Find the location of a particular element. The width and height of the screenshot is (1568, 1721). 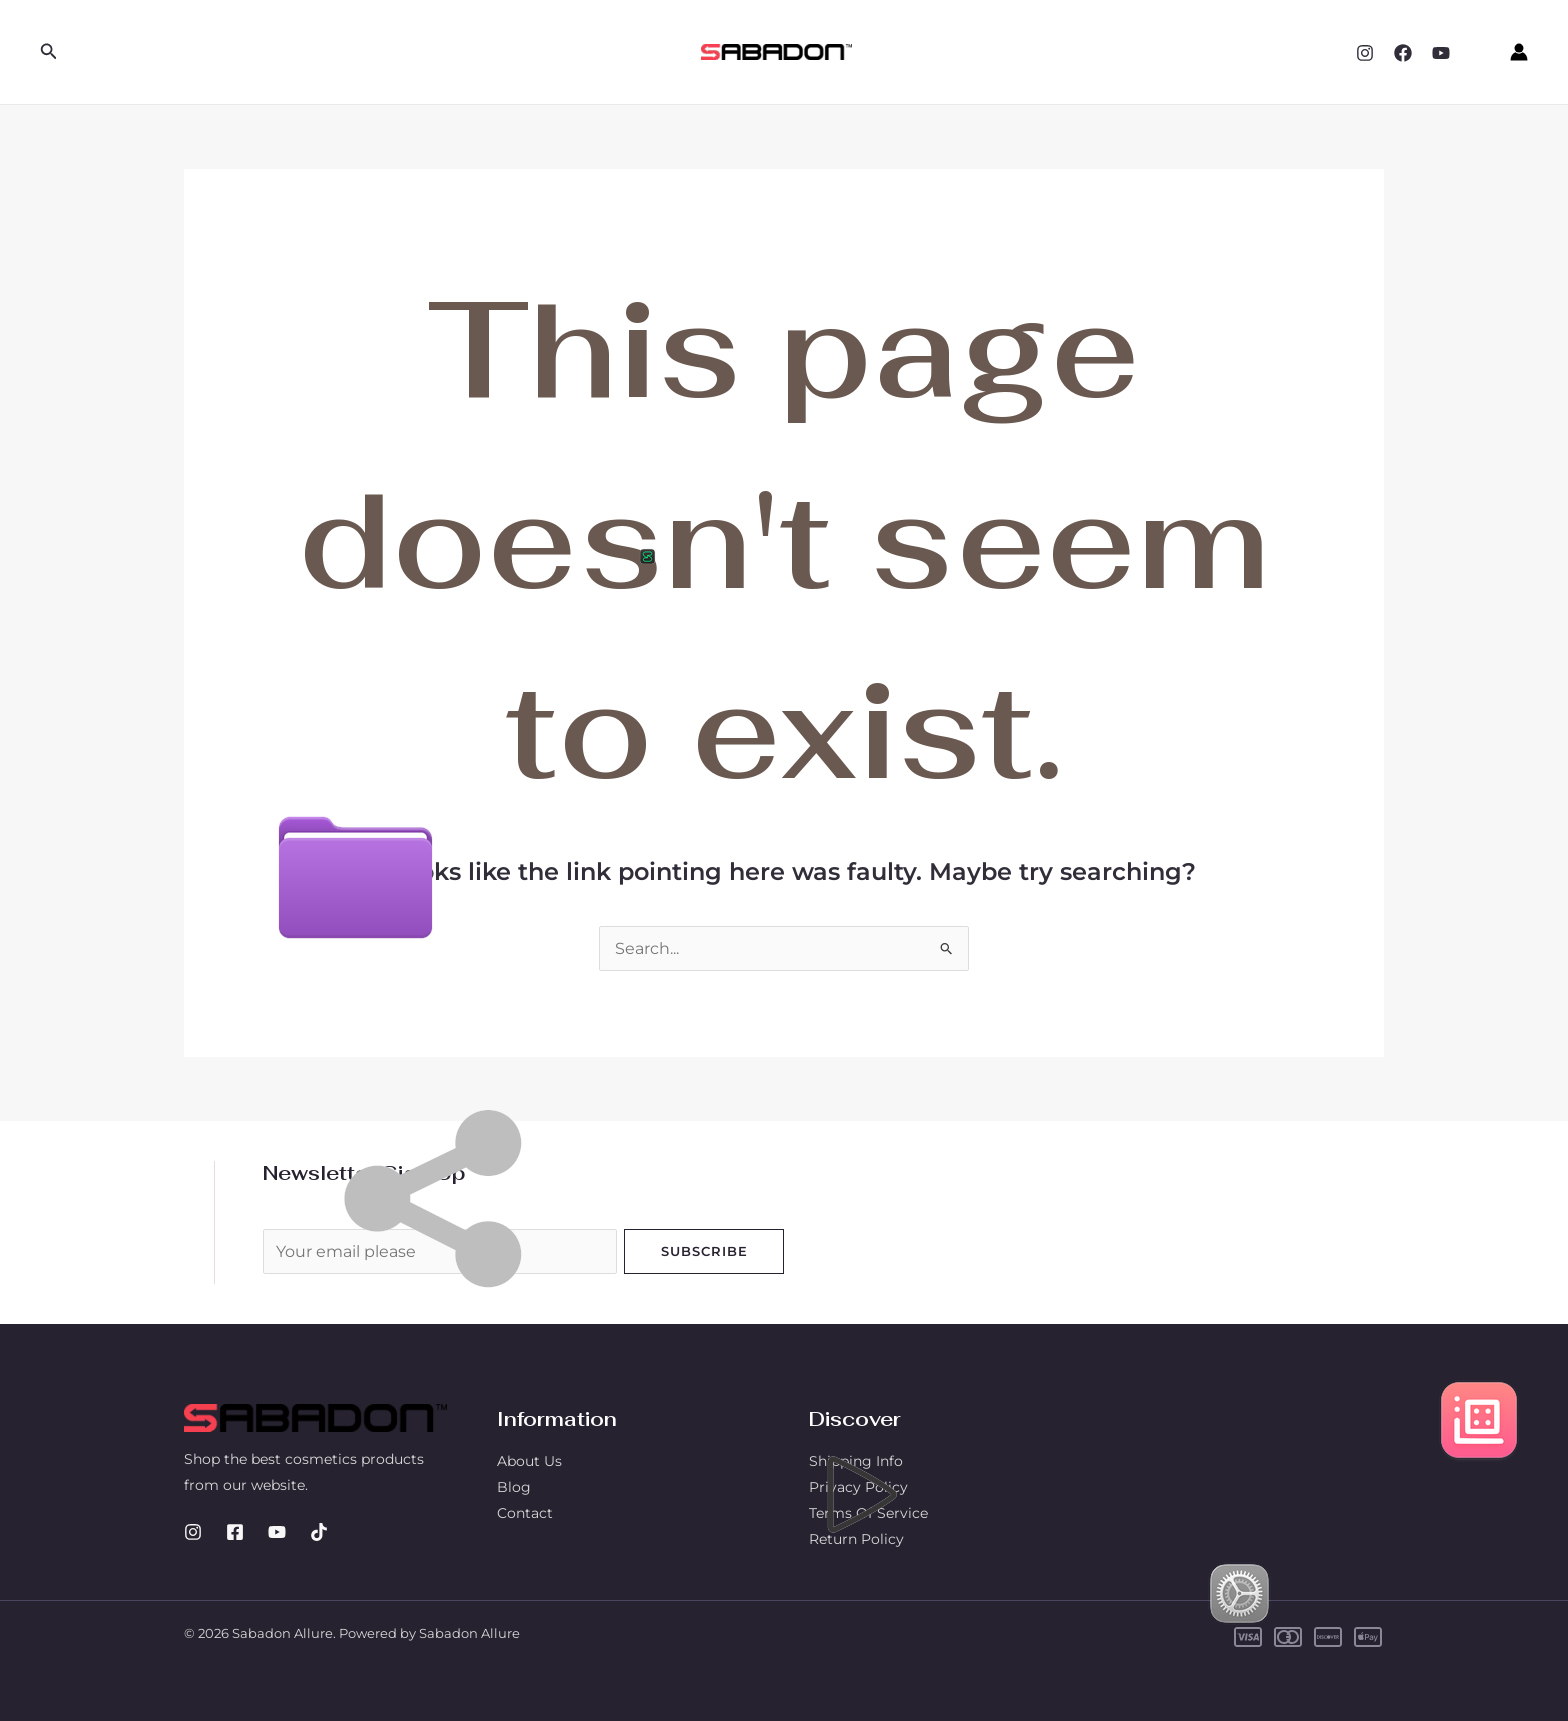

open ludusavi game save backup tool is located at coordinates (1479, 1420).